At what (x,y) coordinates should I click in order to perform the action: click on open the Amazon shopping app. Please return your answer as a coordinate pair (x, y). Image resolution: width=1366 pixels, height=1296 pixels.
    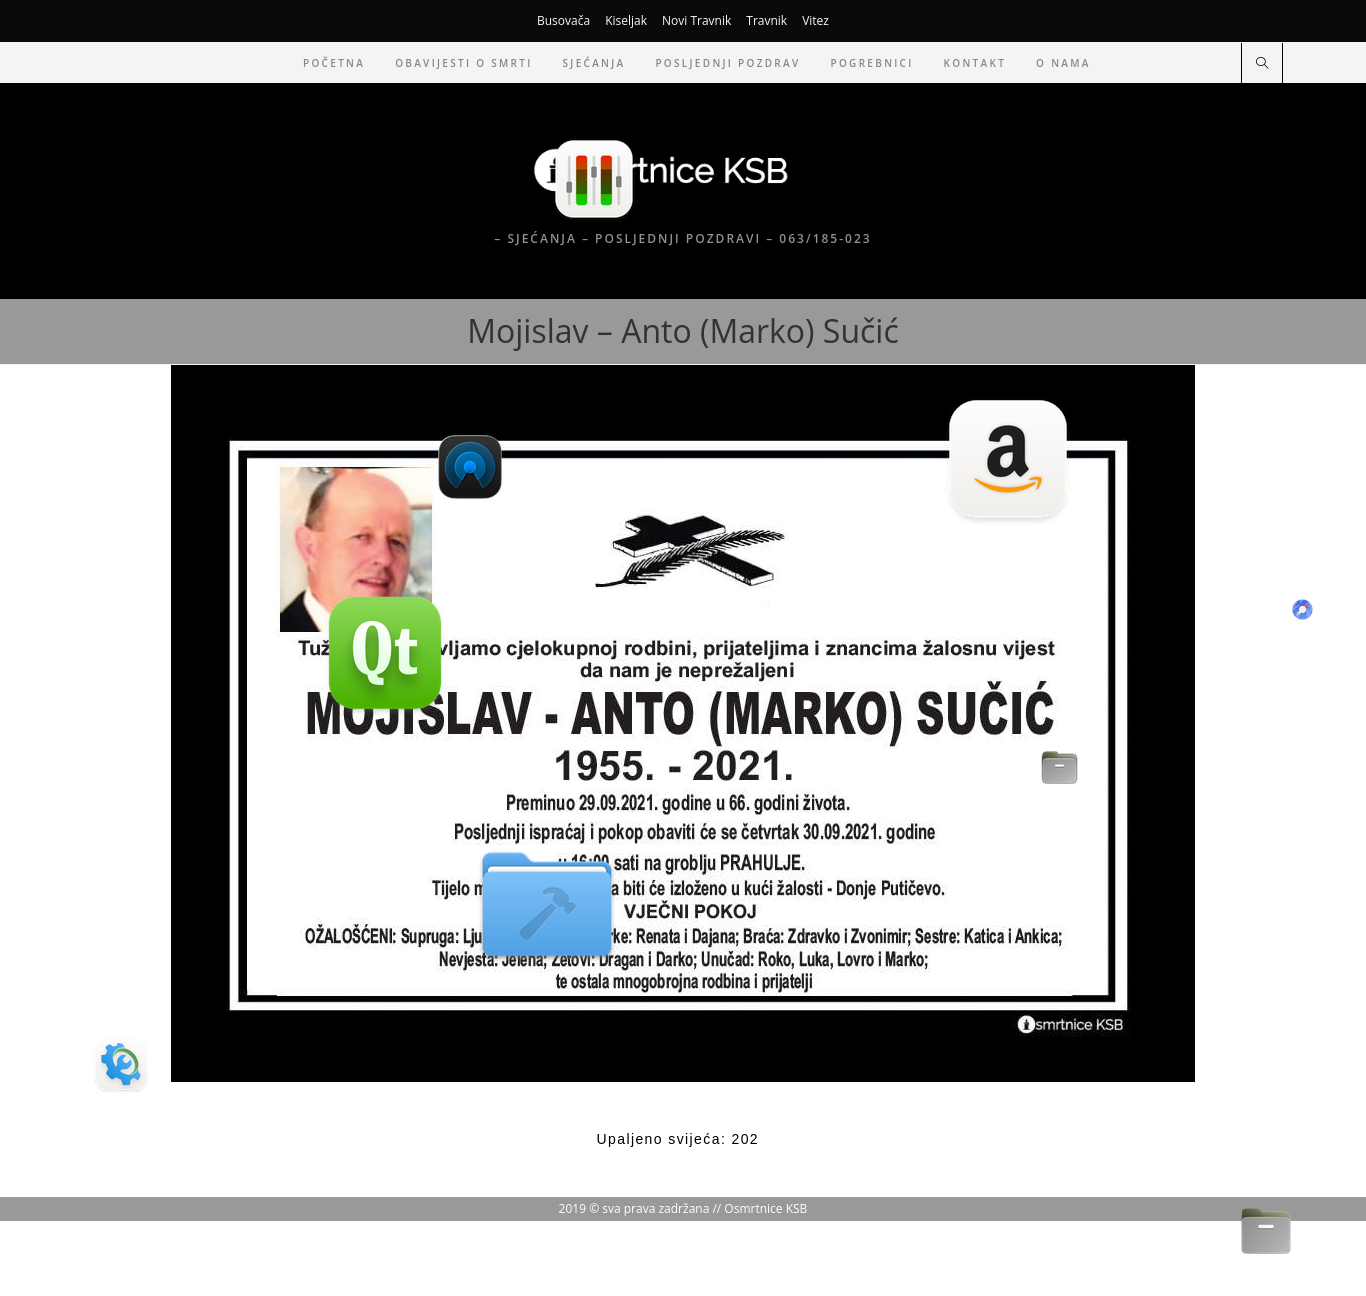
    Looking at the image, I should click on (1008, 459).